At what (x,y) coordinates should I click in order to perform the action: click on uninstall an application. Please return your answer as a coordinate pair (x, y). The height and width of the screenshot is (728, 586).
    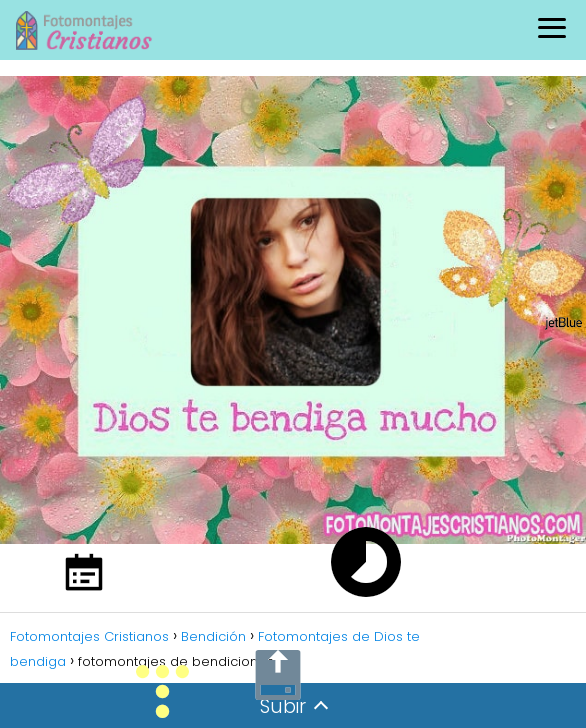
    Looking at the image, I should click on (278, 675).